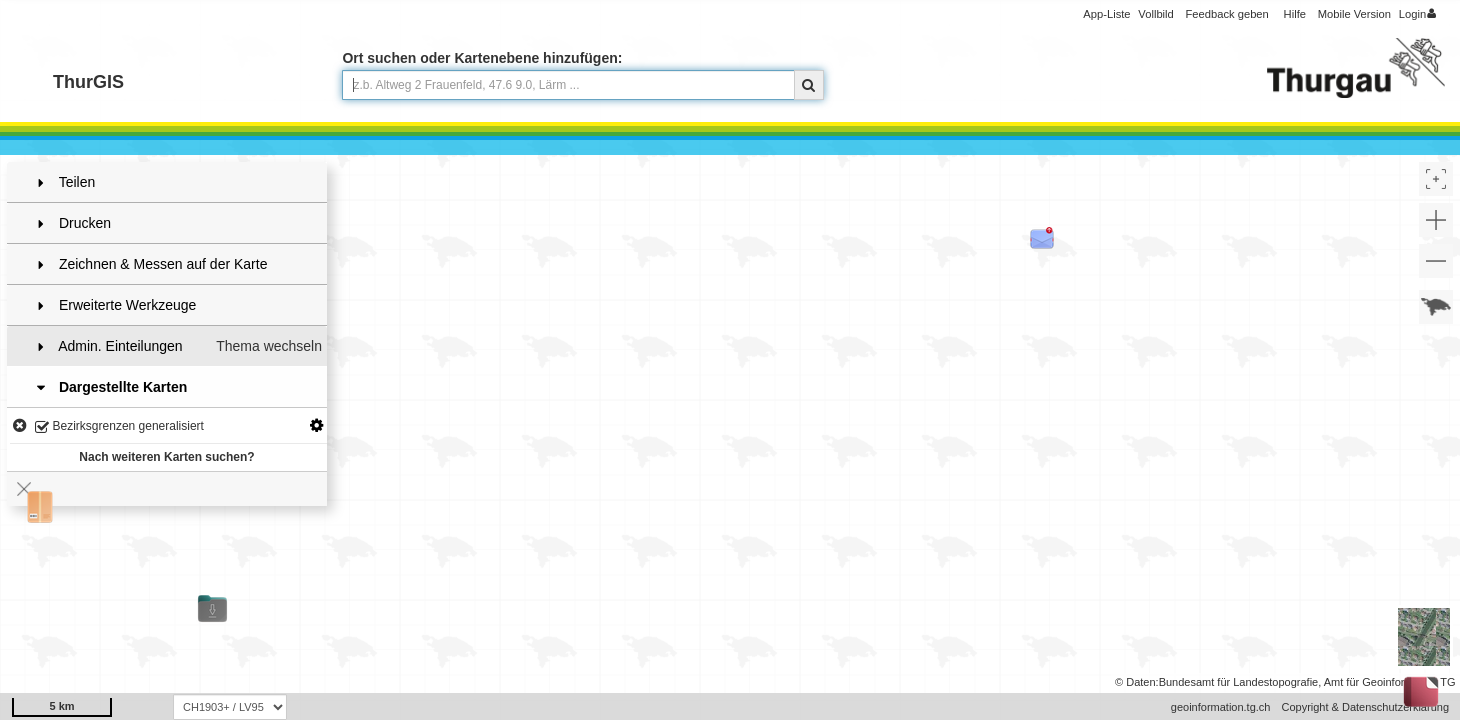 This screenshot has height=720, width=1460. Describe the element at coordinates (40, 507) in the screenshot. I see `open or install a debian software package` at that location.